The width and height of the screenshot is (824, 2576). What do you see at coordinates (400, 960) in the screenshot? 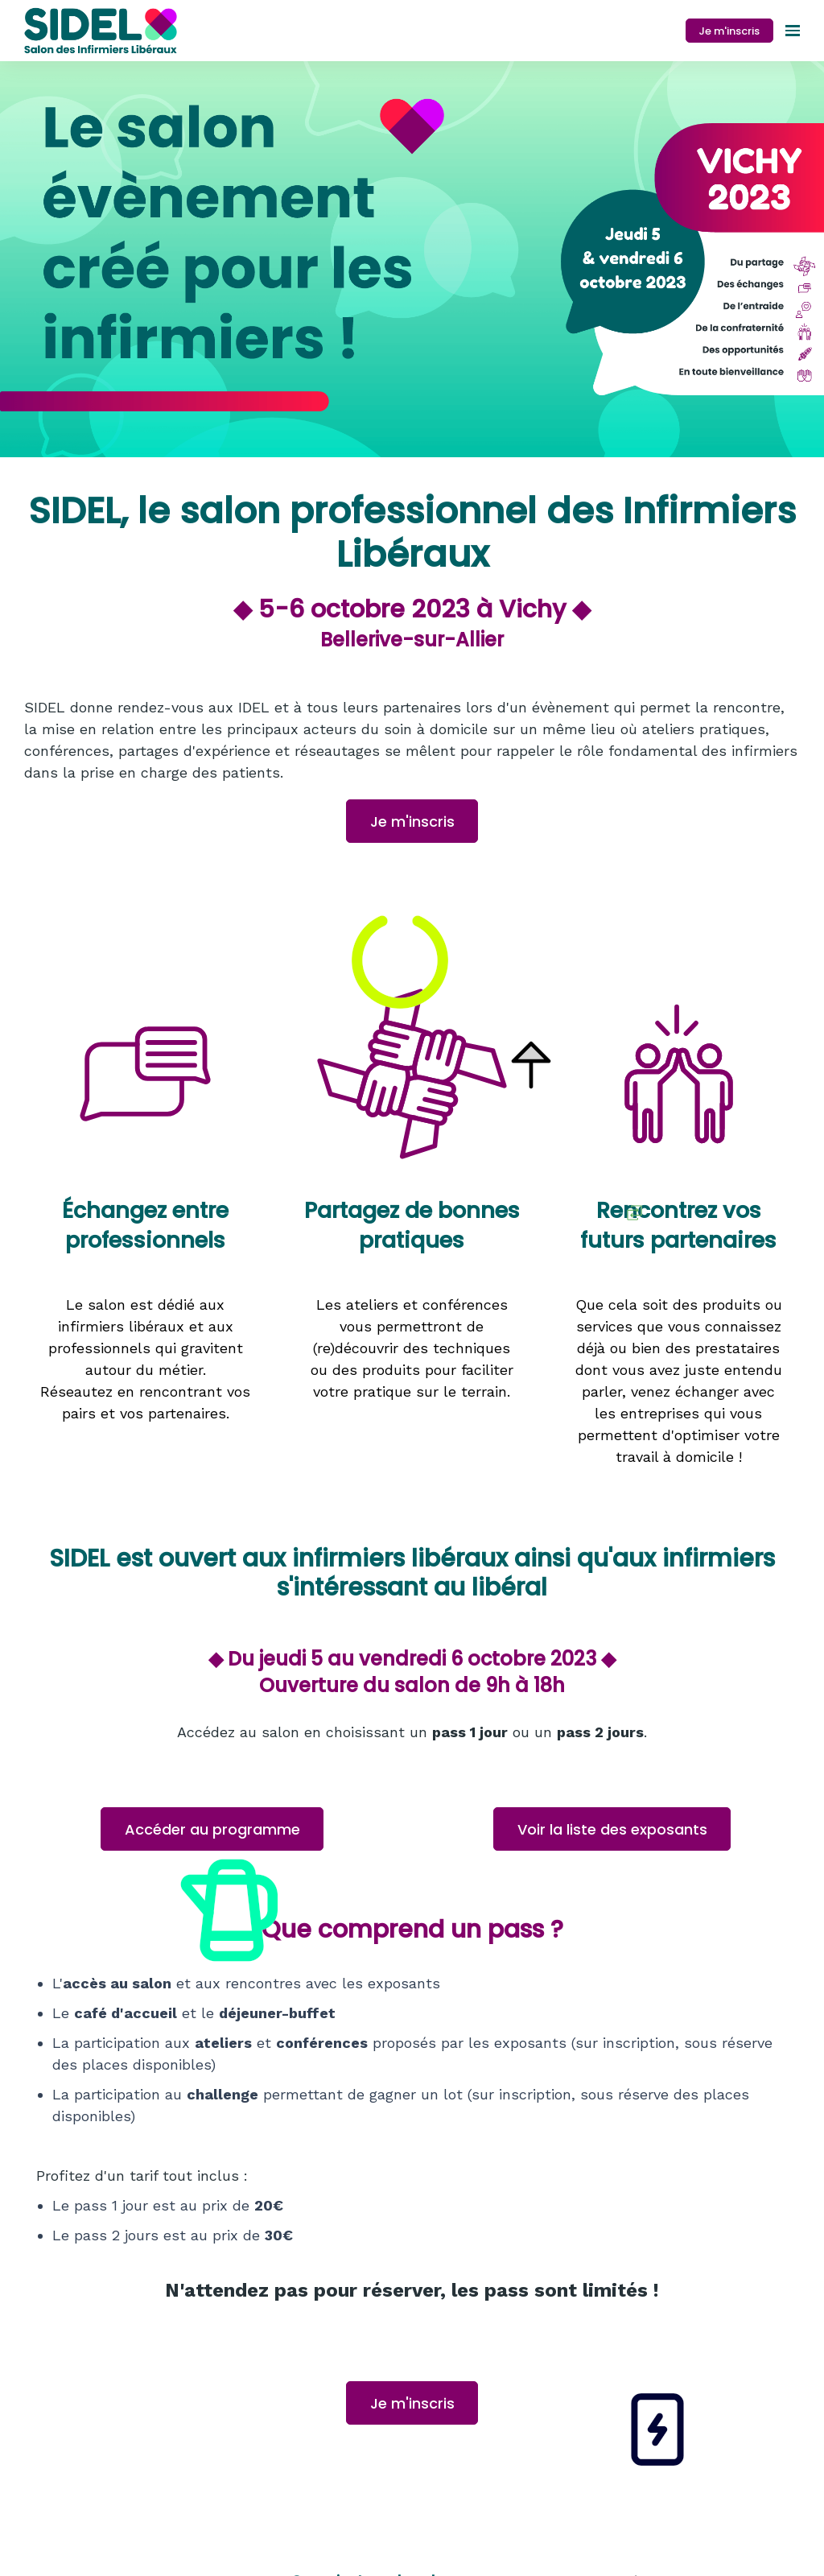
I see `loading or processing in progress` at bounding box center [400, 960].